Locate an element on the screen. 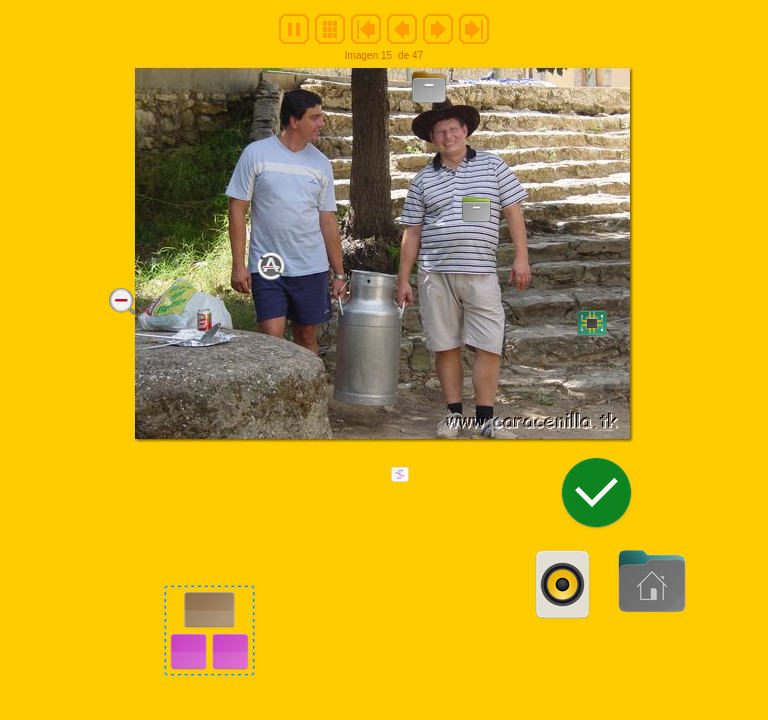  open the software updater application is located at coordinates (271, 266).